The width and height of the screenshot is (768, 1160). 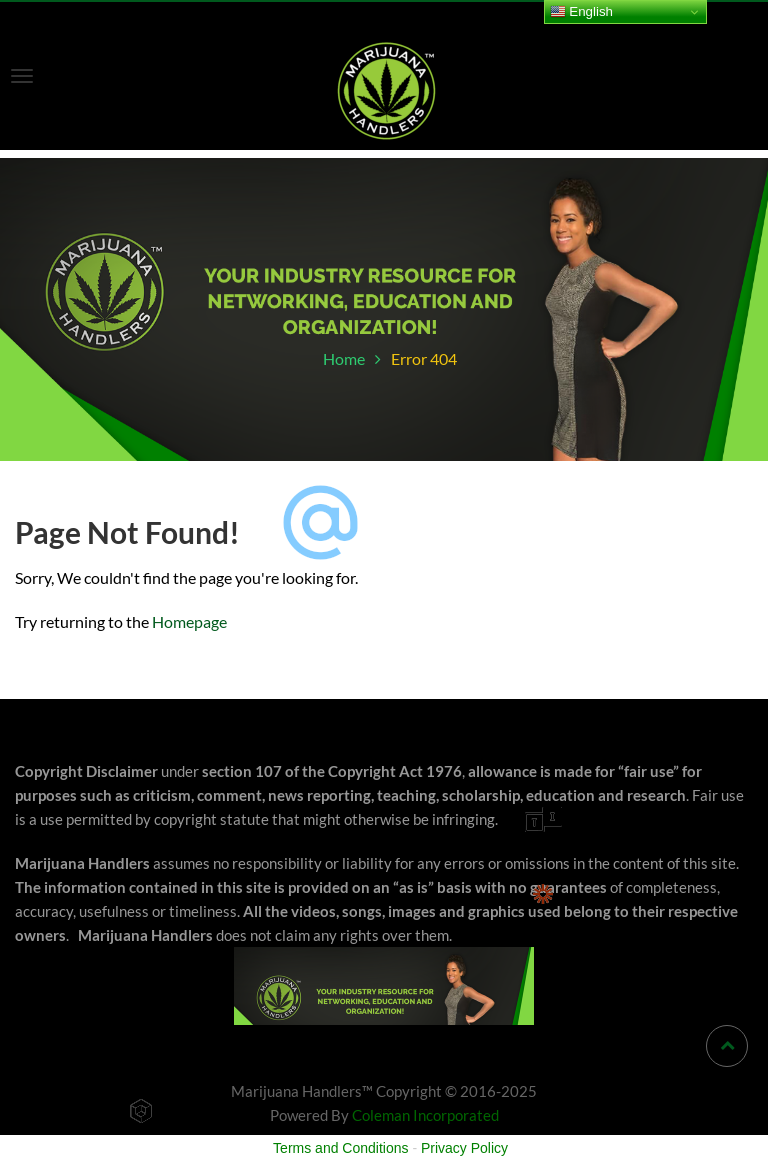 I want to click on blueprint app logo, so click(x=141, y=1111).